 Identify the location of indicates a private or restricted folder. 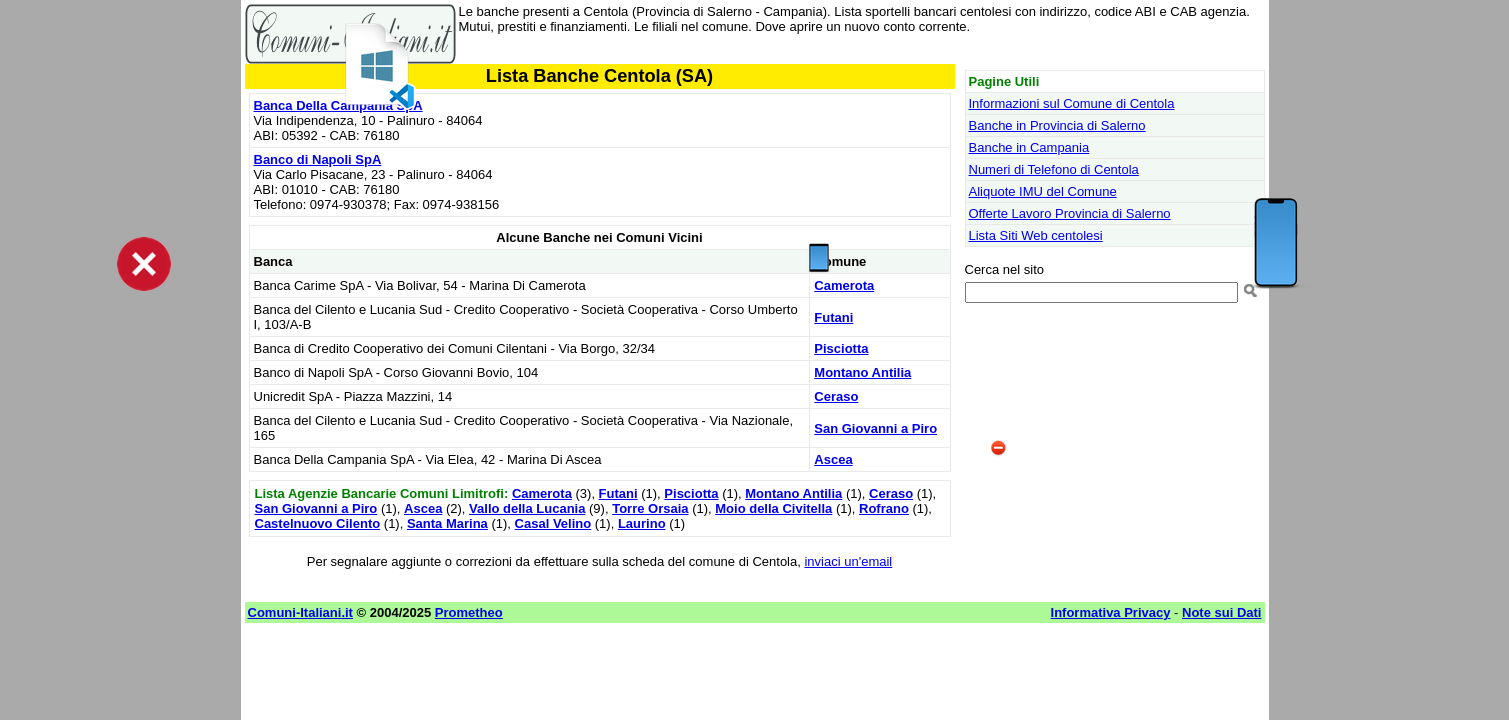
(970, 426).